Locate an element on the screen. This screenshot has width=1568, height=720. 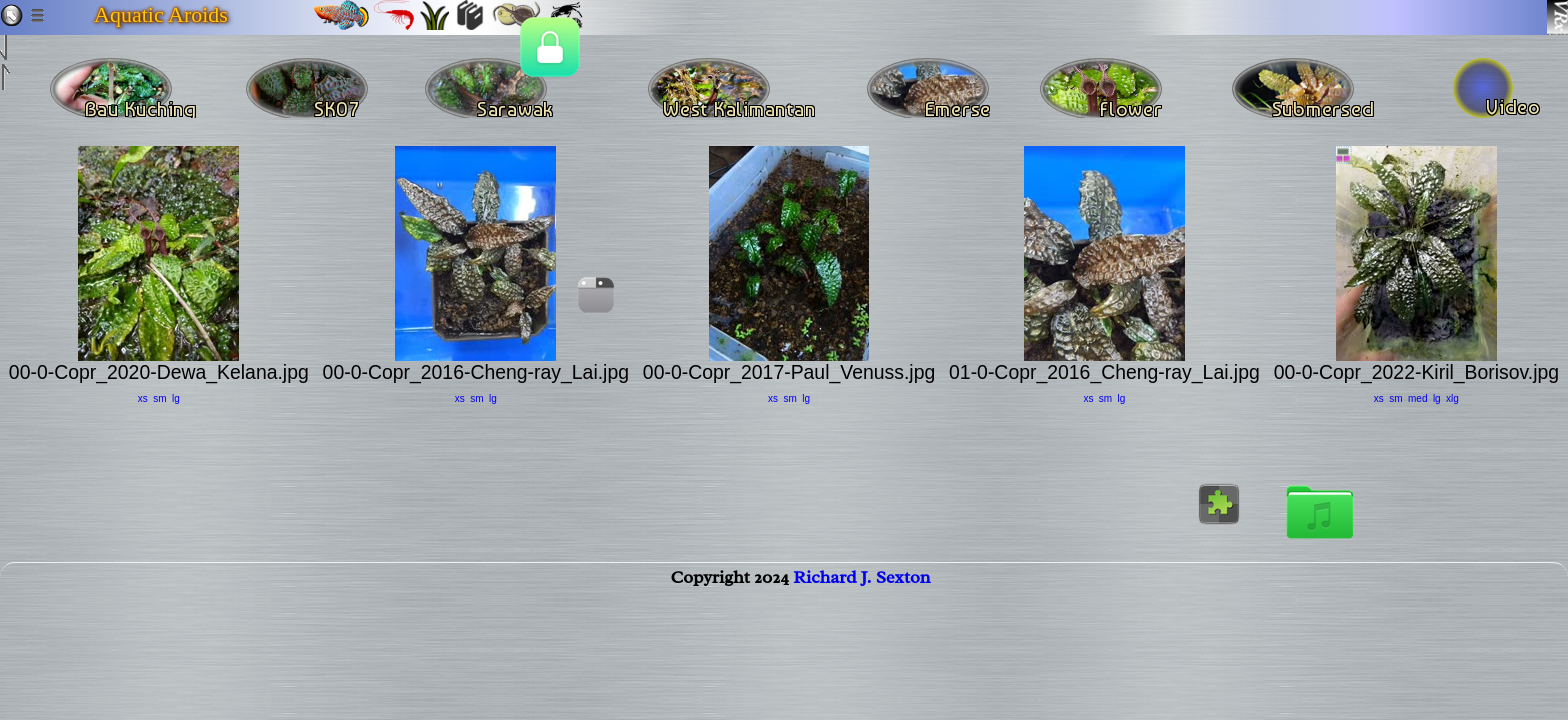
select all items in the current view is located at coordinates (1343, 155).